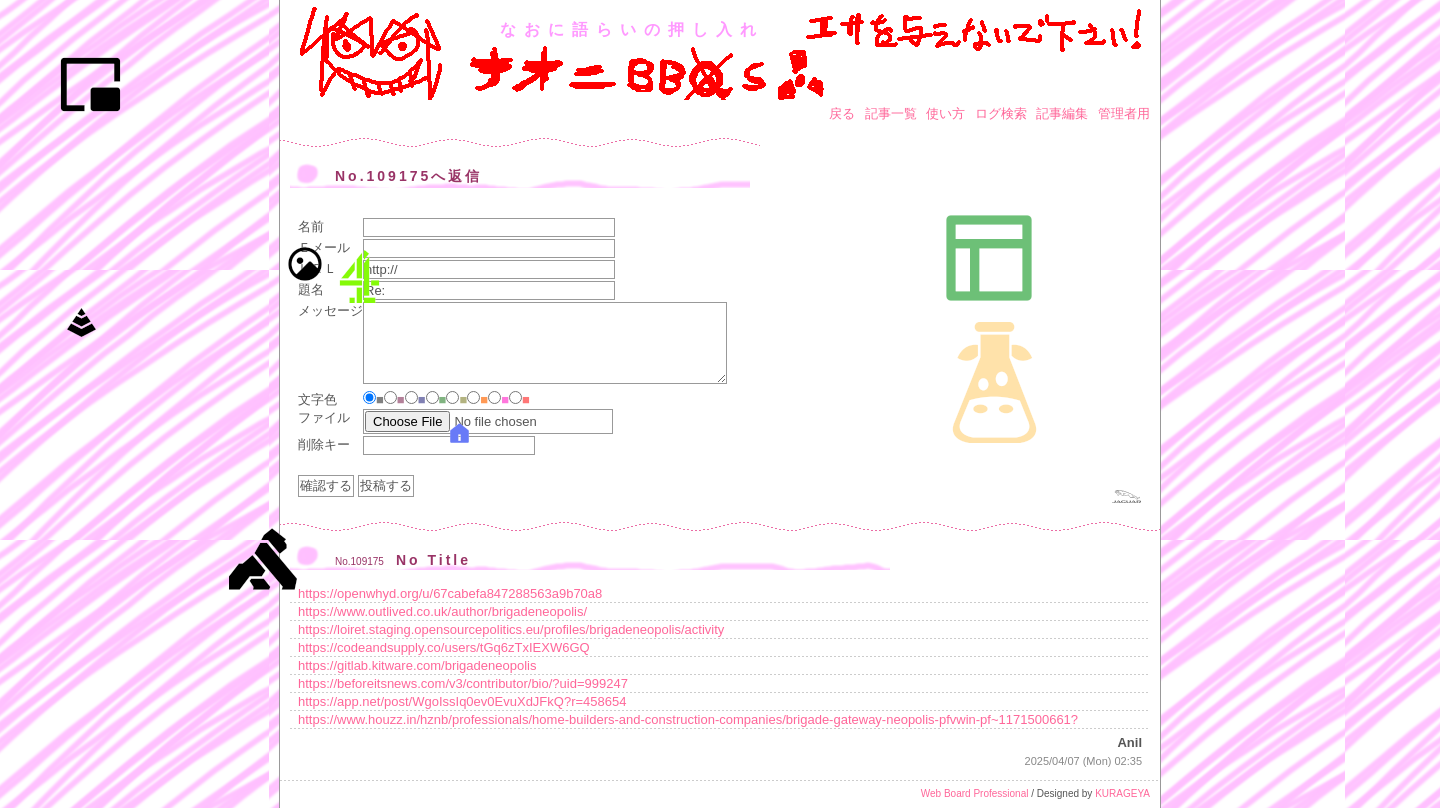  Describe the element at coordinates (263, 559) in the screenshot. I see `Kong API gateway logo` at that location.